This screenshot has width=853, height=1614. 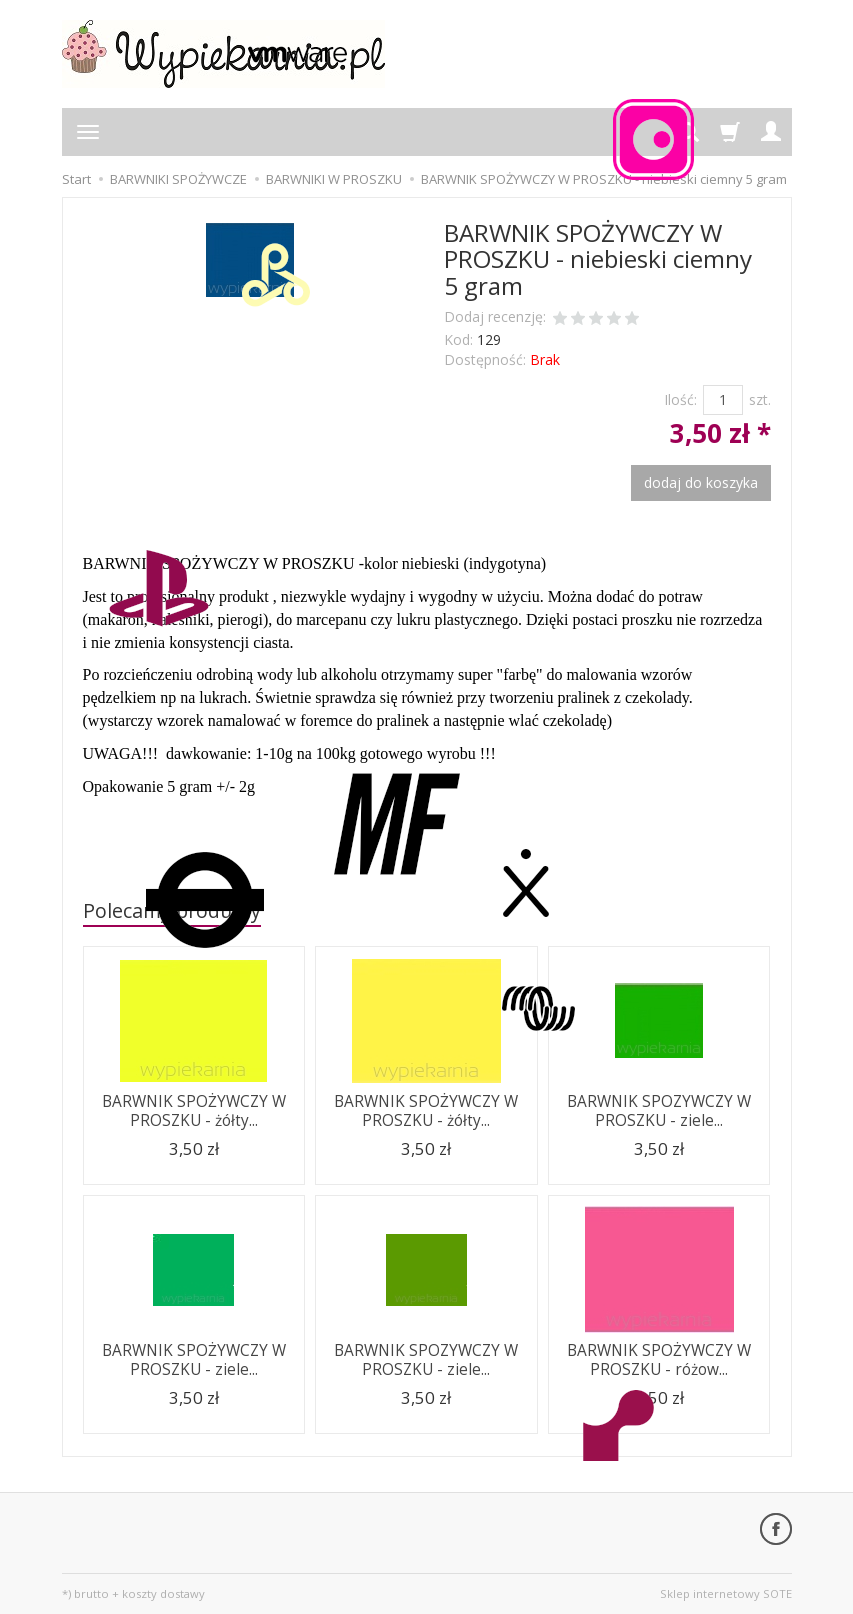 What do you see at coordinates (526, 883) in the screenshot?
I see `launch Citrix workspace or virtual desktop` at bounding box center [526, 883].